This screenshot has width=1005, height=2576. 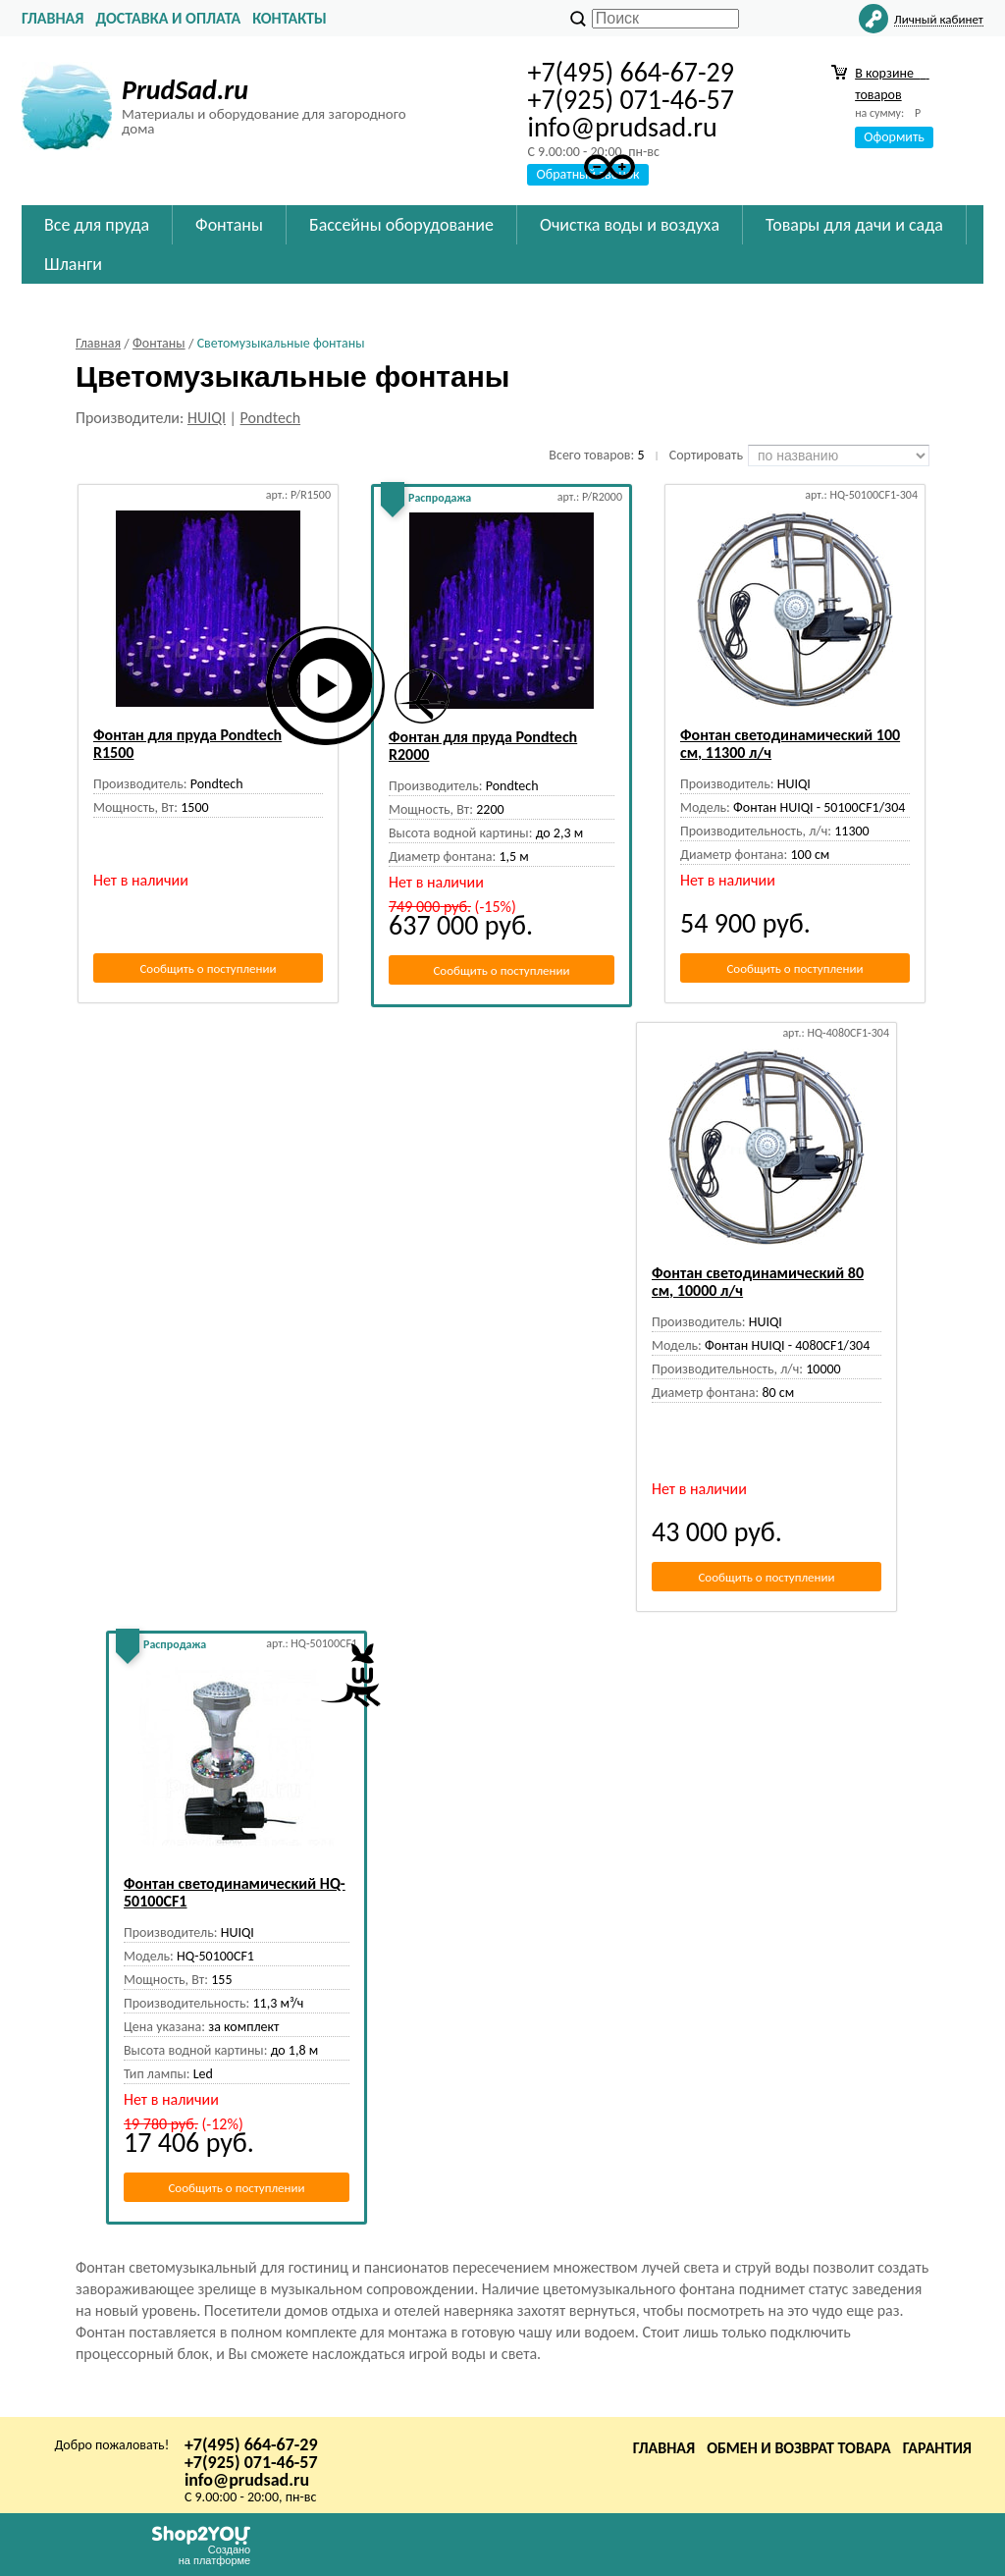 I want to click on open mpv media player, so click(x=325, y=685).